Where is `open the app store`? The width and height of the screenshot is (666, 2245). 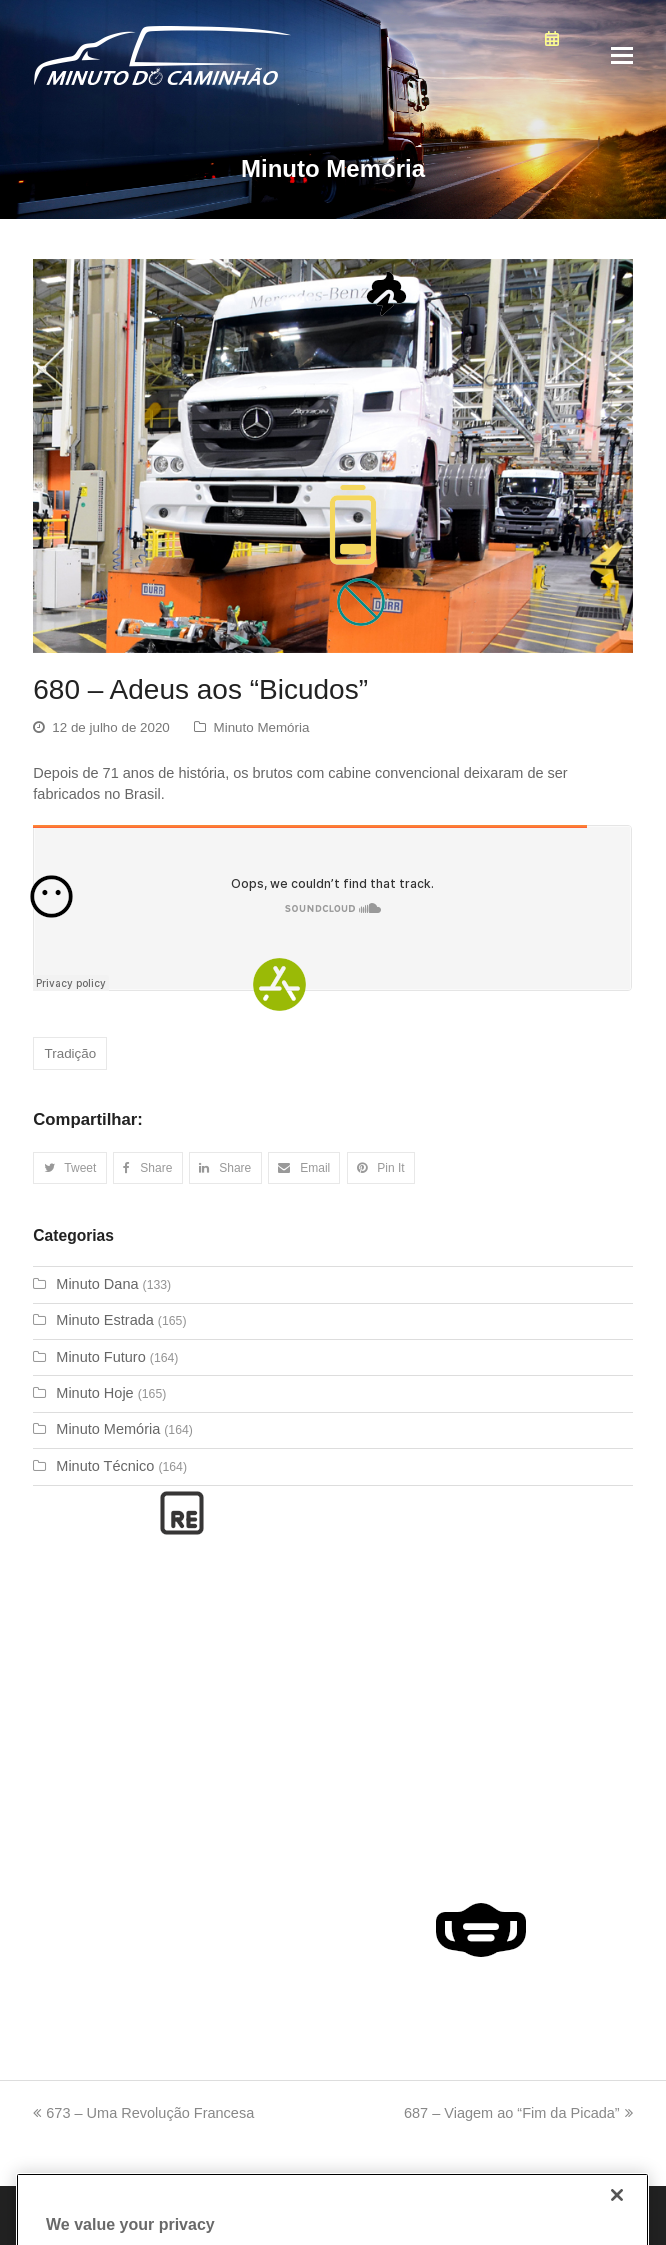 open the app store is located at coordinates (279, 984).